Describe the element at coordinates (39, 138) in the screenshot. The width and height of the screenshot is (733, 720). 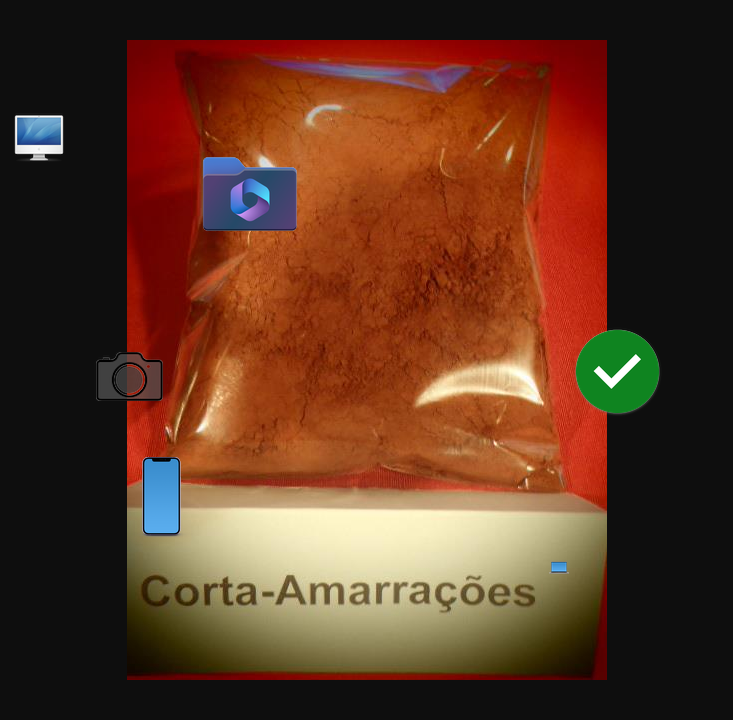
I see `represents an iMac computer in system settings` at that location.